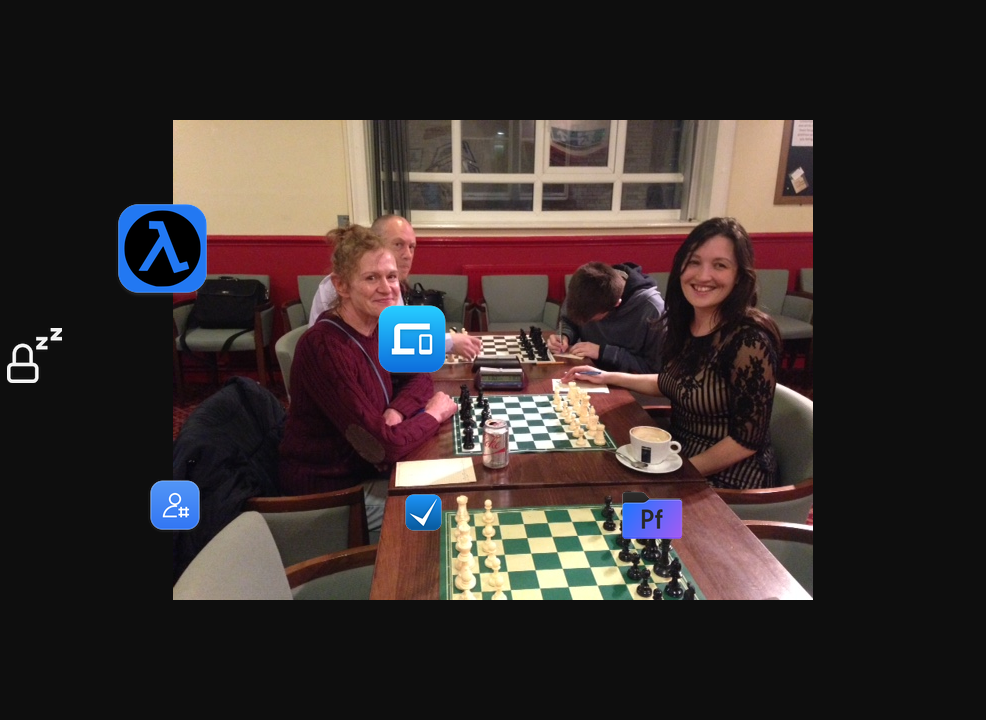  I want to click on open Super Productivity app, so click(423, 512).